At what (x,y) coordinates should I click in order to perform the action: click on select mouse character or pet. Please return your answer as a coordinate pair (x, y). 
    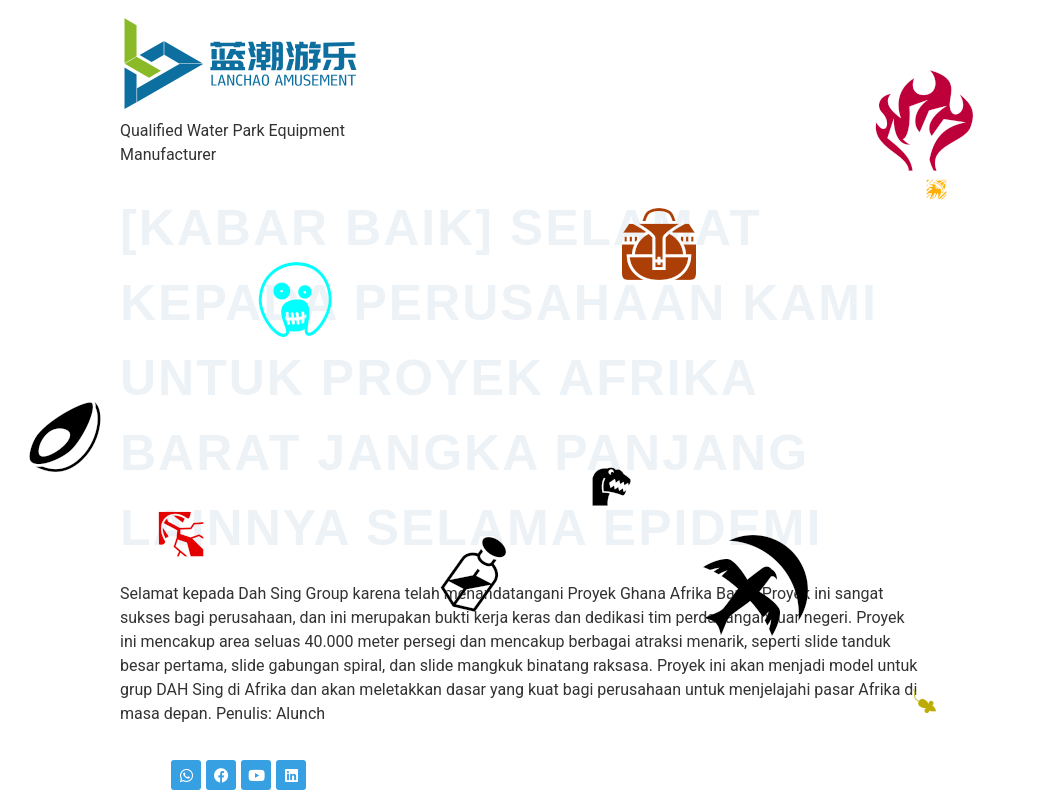
    Looking at the image, I should click on (925, 701).